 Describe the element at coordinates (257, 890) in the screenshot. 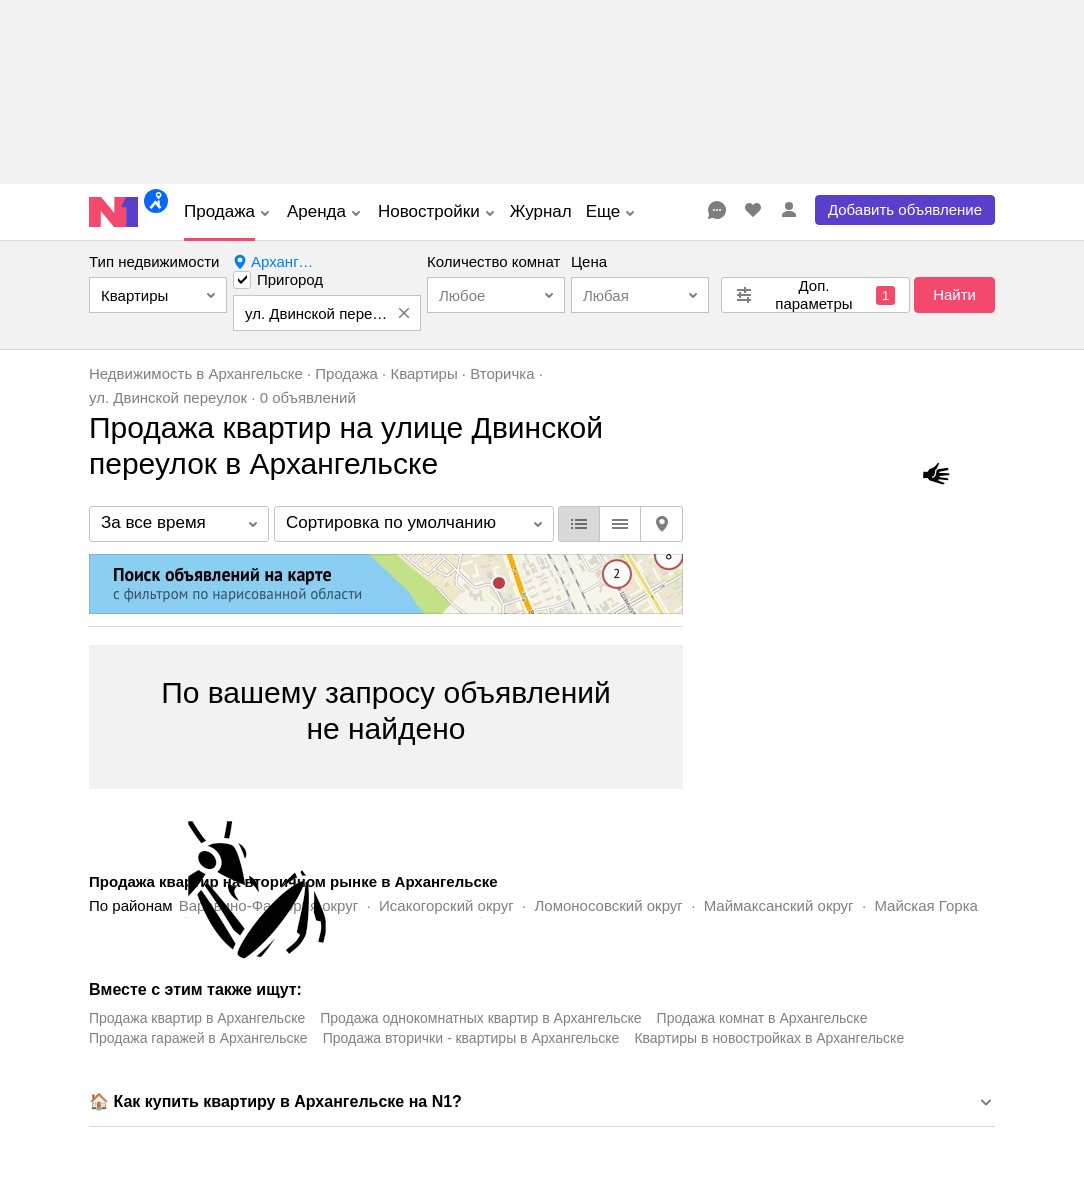

I see `indicates insect or bug-type creature in game` at that location.